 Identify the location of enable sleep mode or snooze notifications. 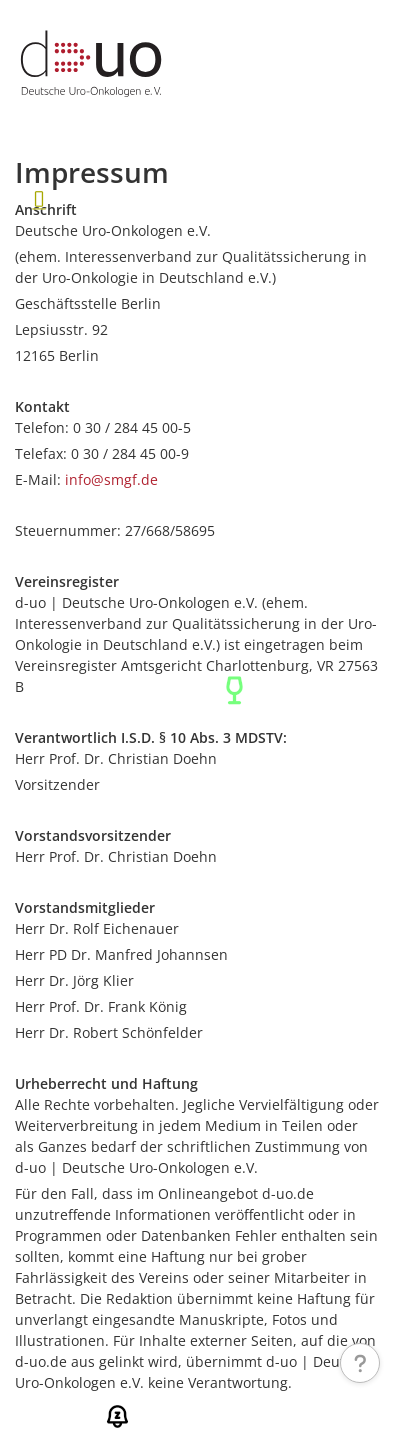
(117, 1416).